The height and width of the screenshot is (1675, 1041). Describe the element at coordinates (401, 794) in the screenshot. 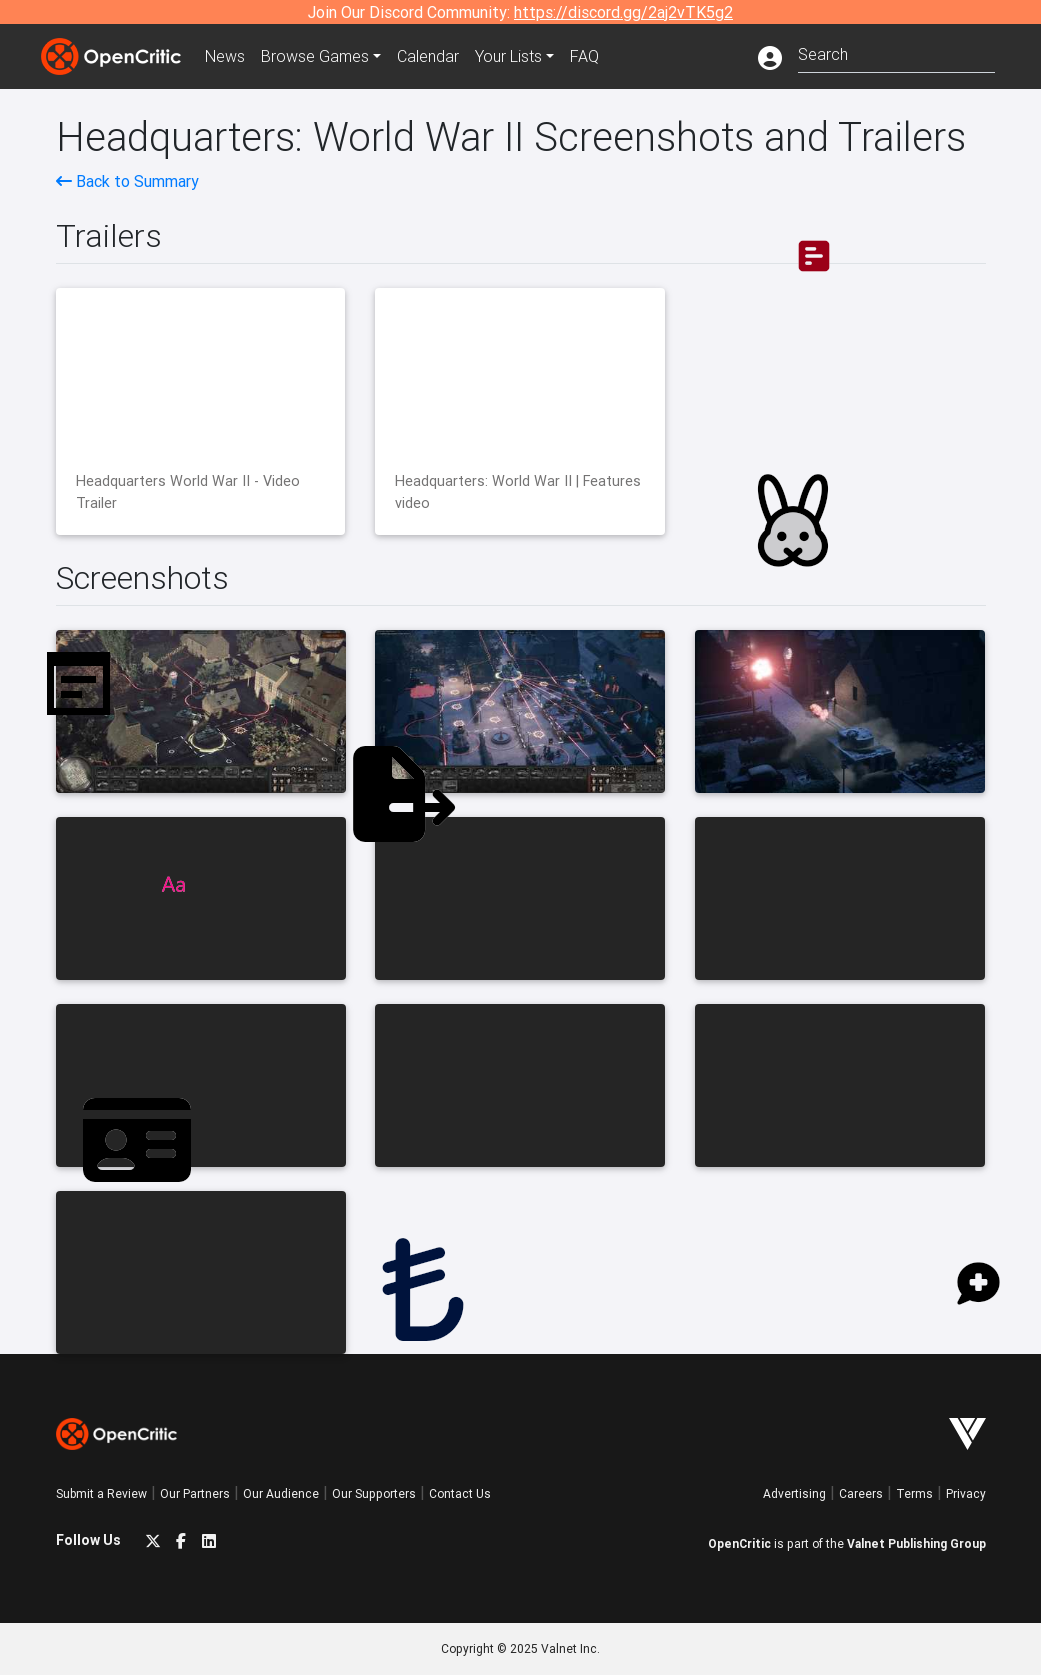

I see `export file to another location or format` at that location.